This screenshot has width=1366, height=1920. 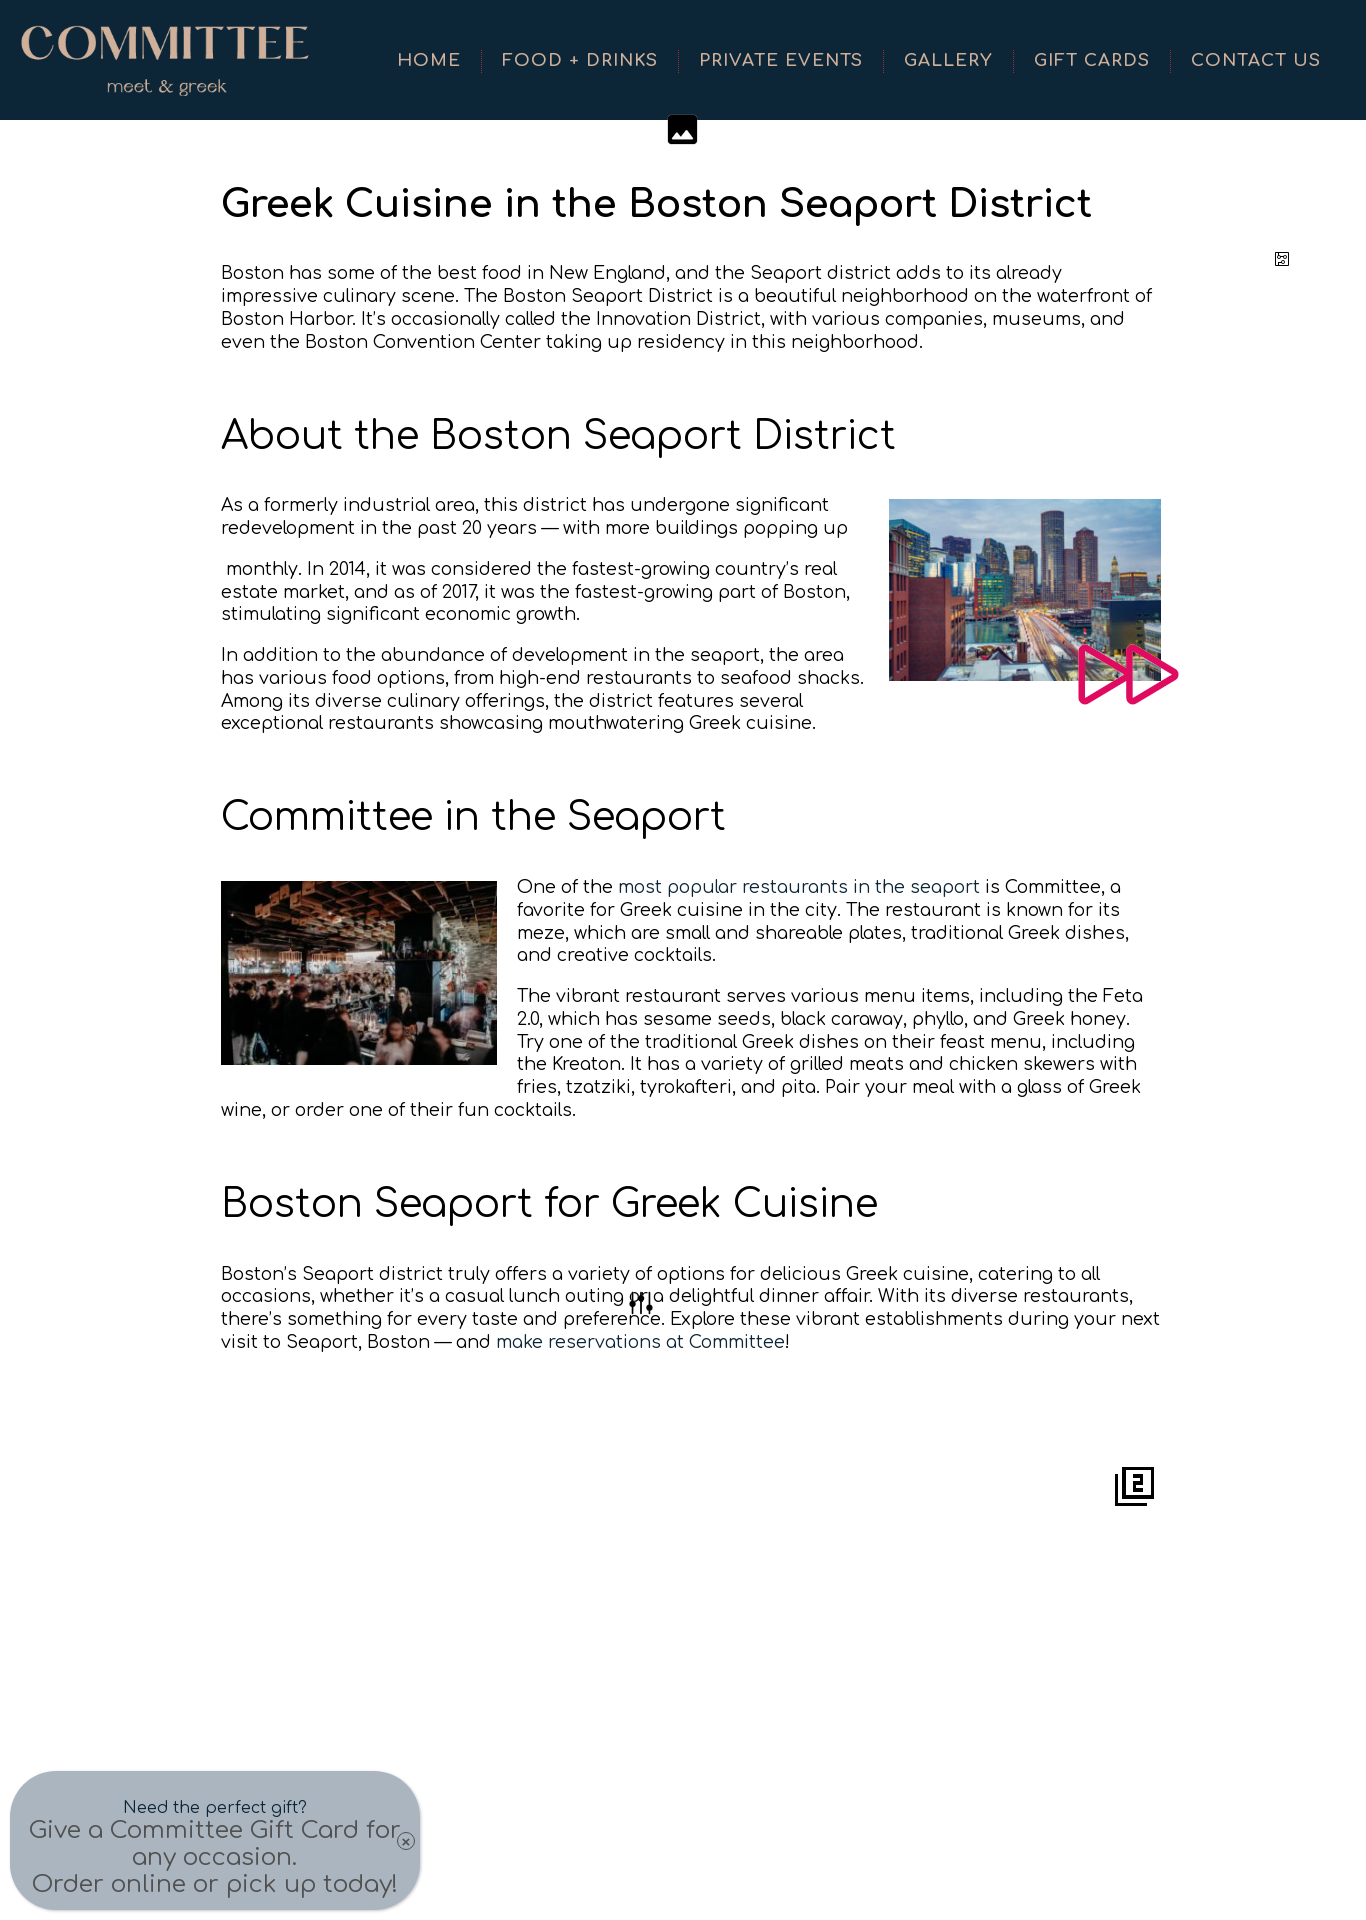 What do you see at coordinates (1128, 674) in the screenshot?
I see `skip to the next track` at bounding box center [1128, 674].